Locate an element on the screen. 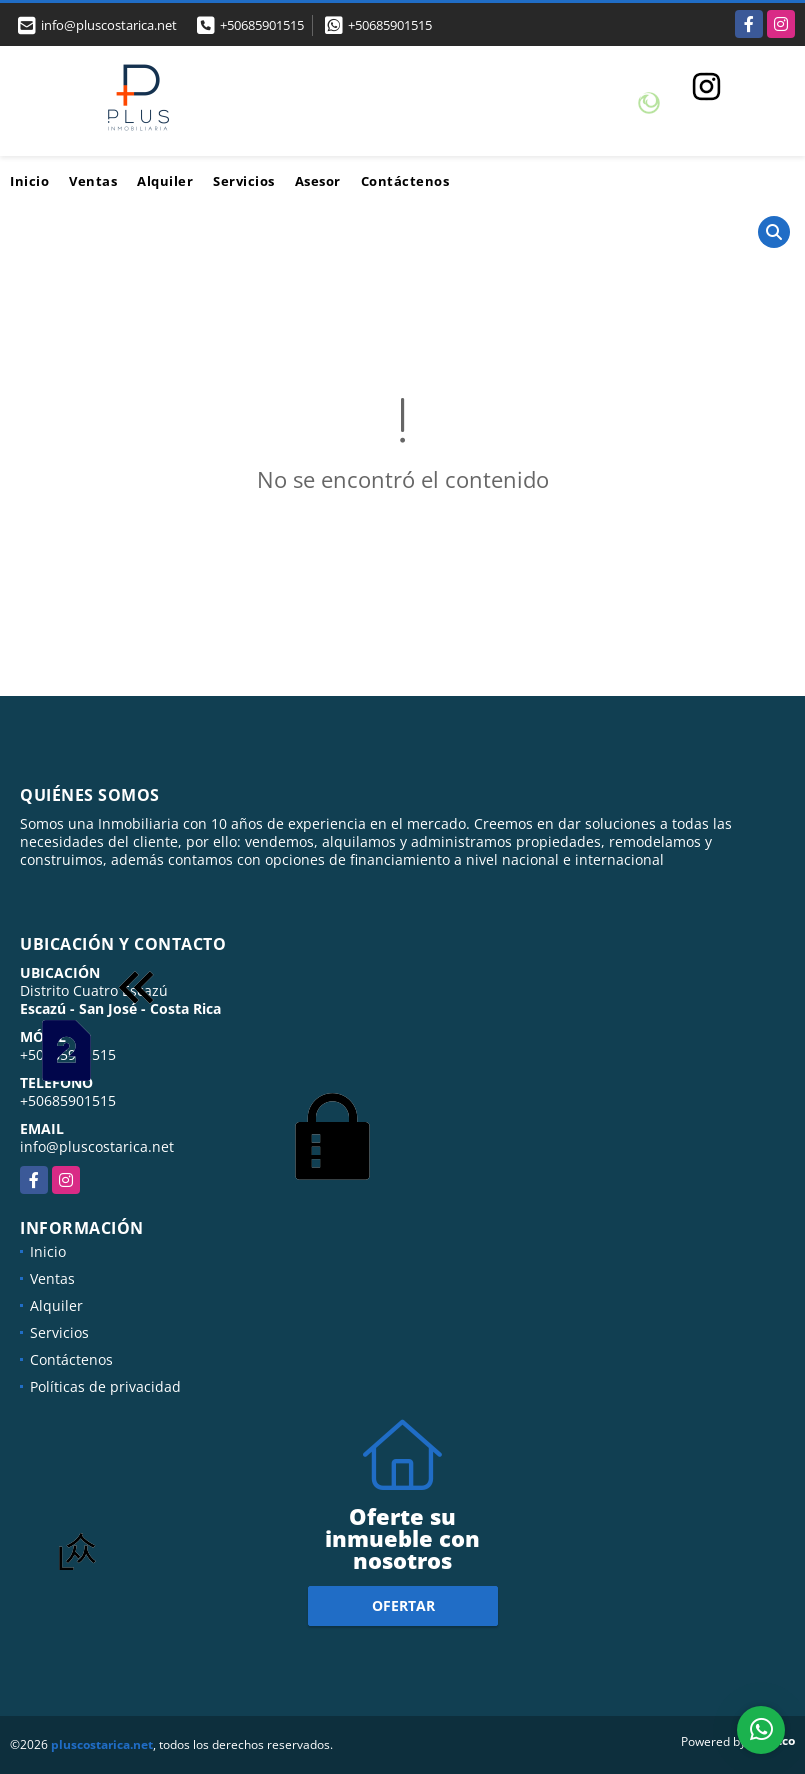 The image size is (805, 1774). go back to the previous section is located at coordinates (137, 987).